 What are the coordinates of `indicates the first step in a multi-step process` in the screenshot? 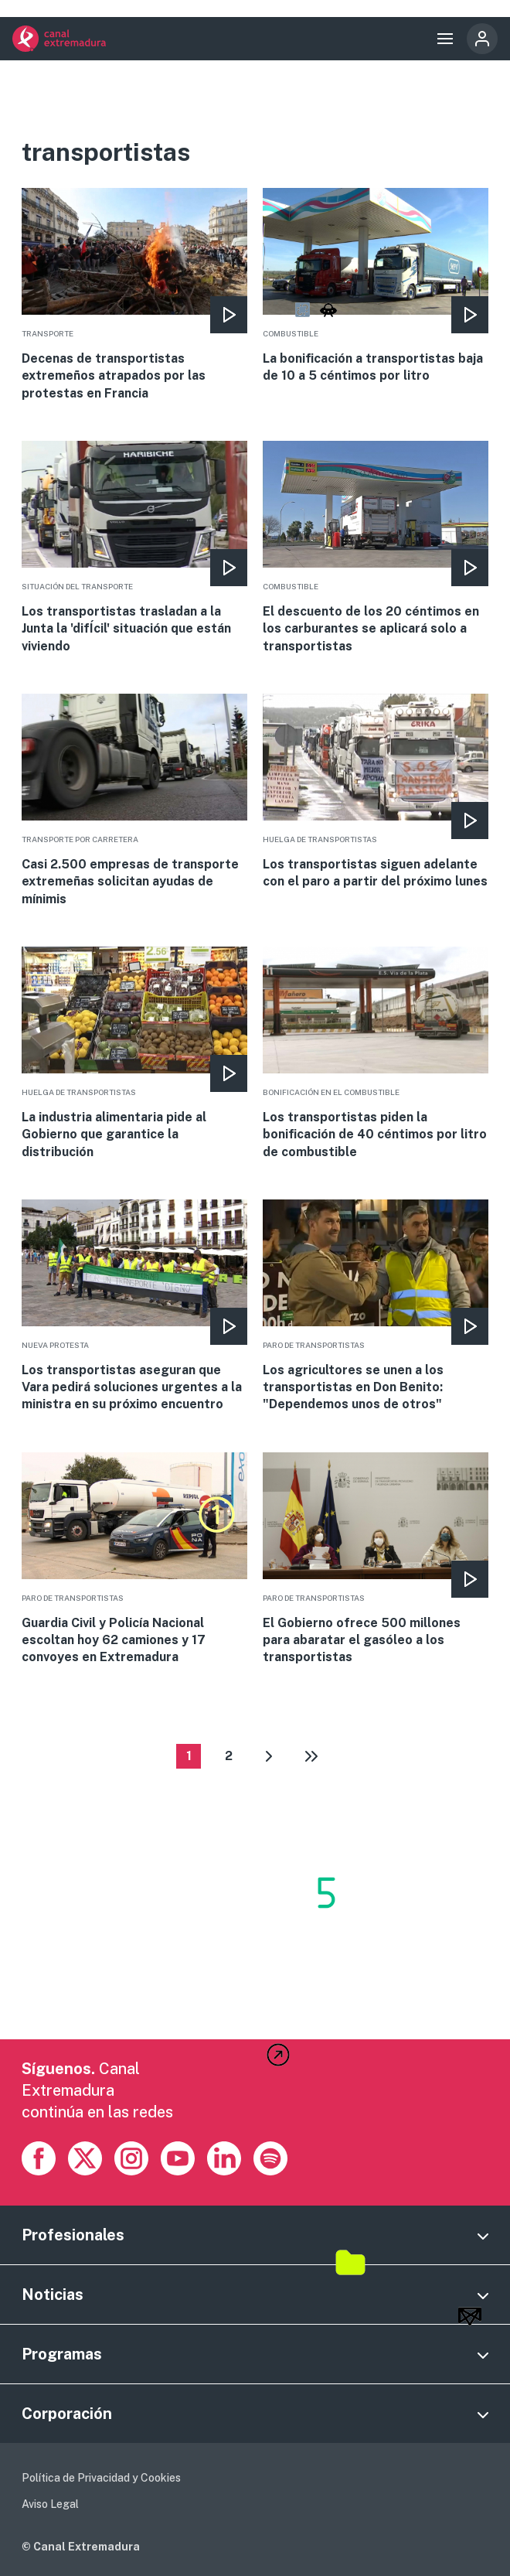 It's located at (216, 1514).